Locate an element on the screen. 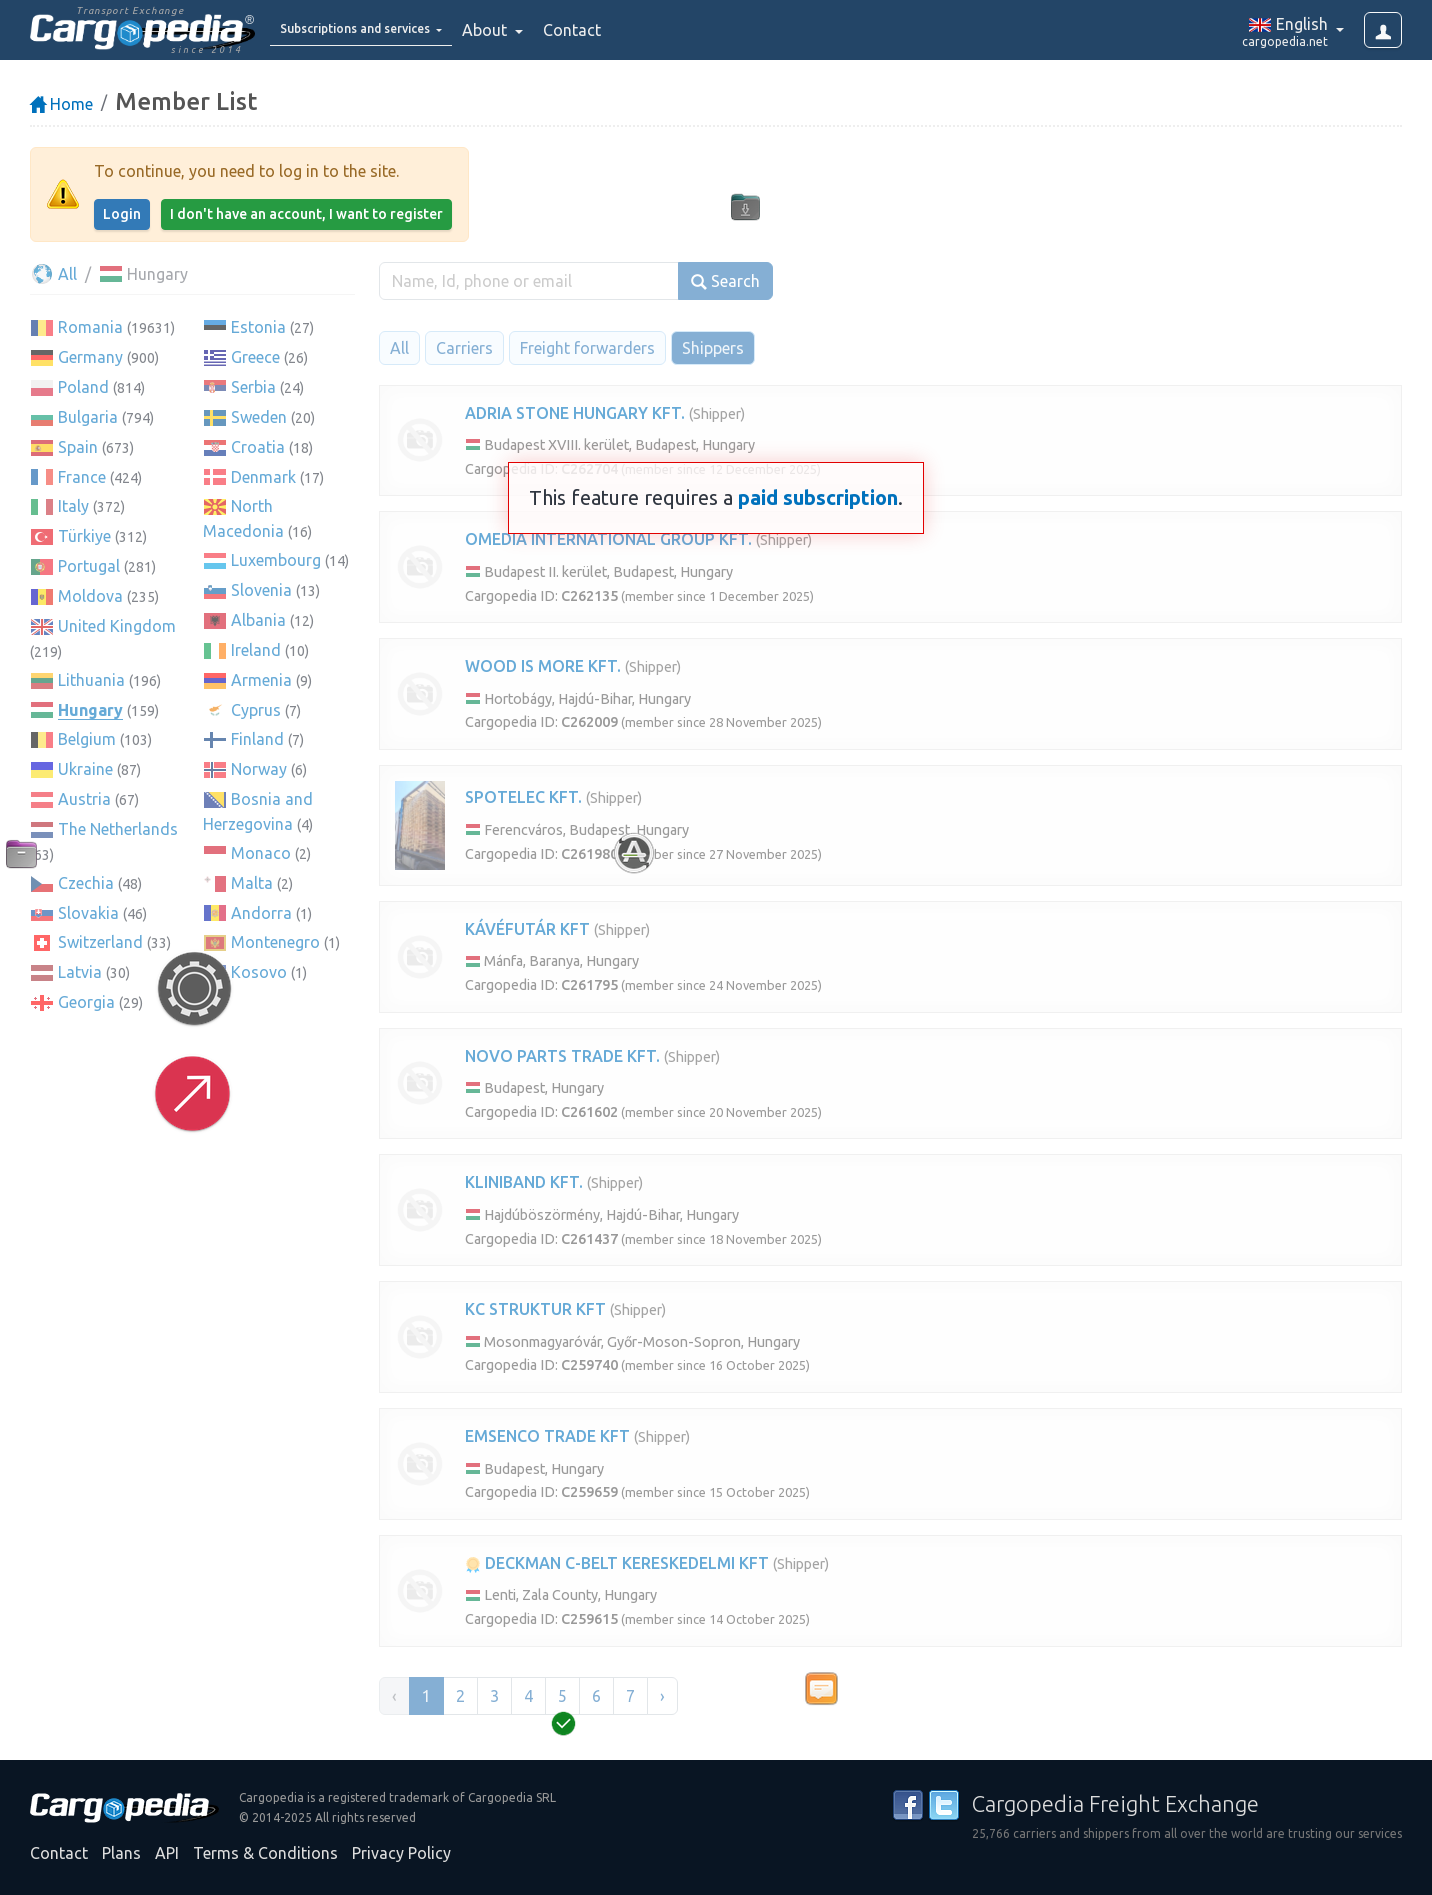 Image resolution: width=1432 pixels, height=1895 pixels. indicates file has been successfully synced is located at coordinates (563, 1723).